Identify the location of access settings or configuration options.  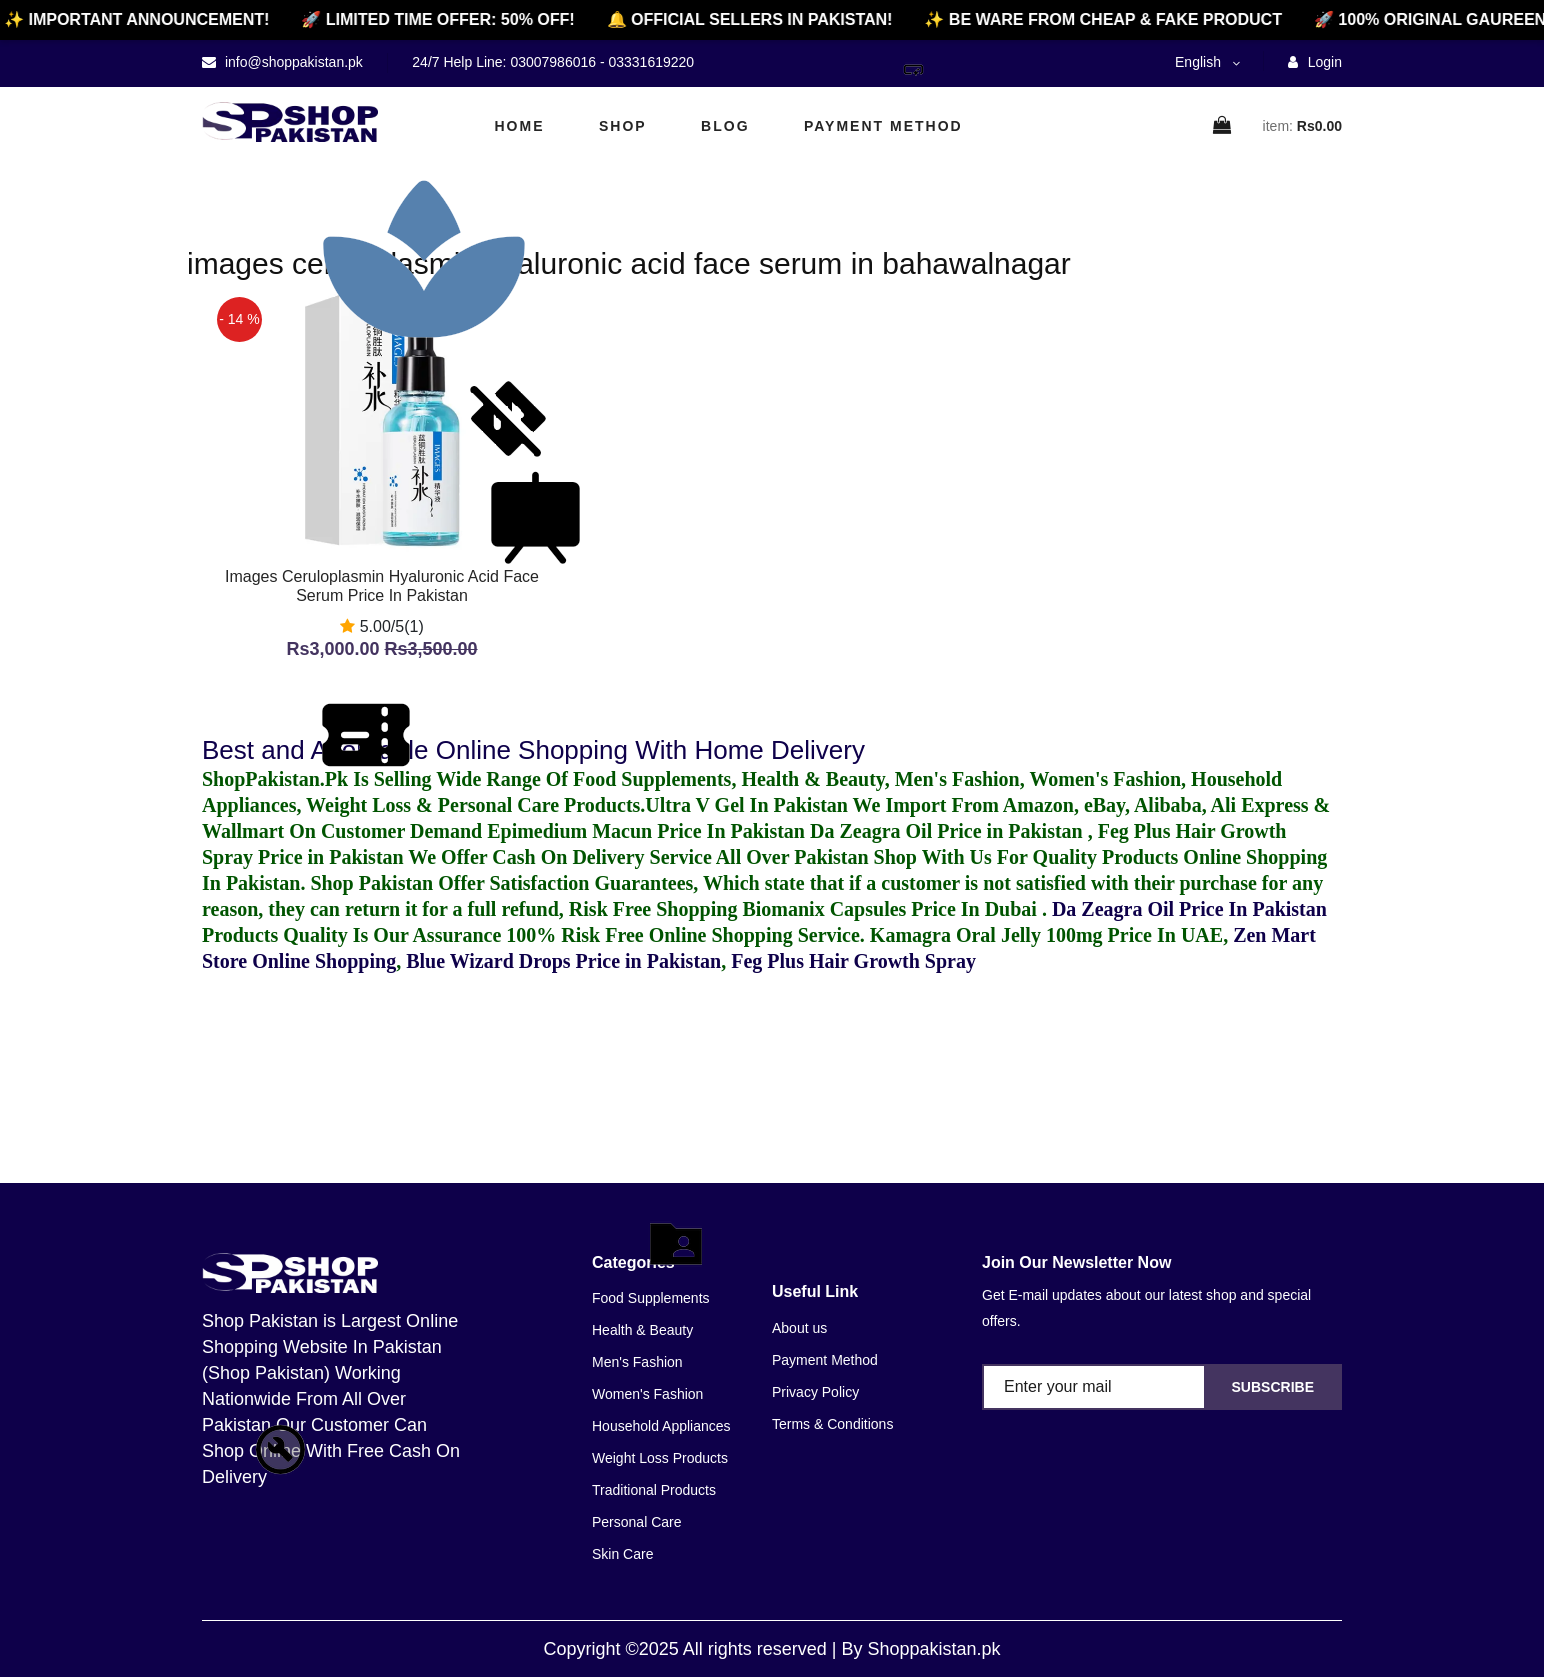
(280, 1449).